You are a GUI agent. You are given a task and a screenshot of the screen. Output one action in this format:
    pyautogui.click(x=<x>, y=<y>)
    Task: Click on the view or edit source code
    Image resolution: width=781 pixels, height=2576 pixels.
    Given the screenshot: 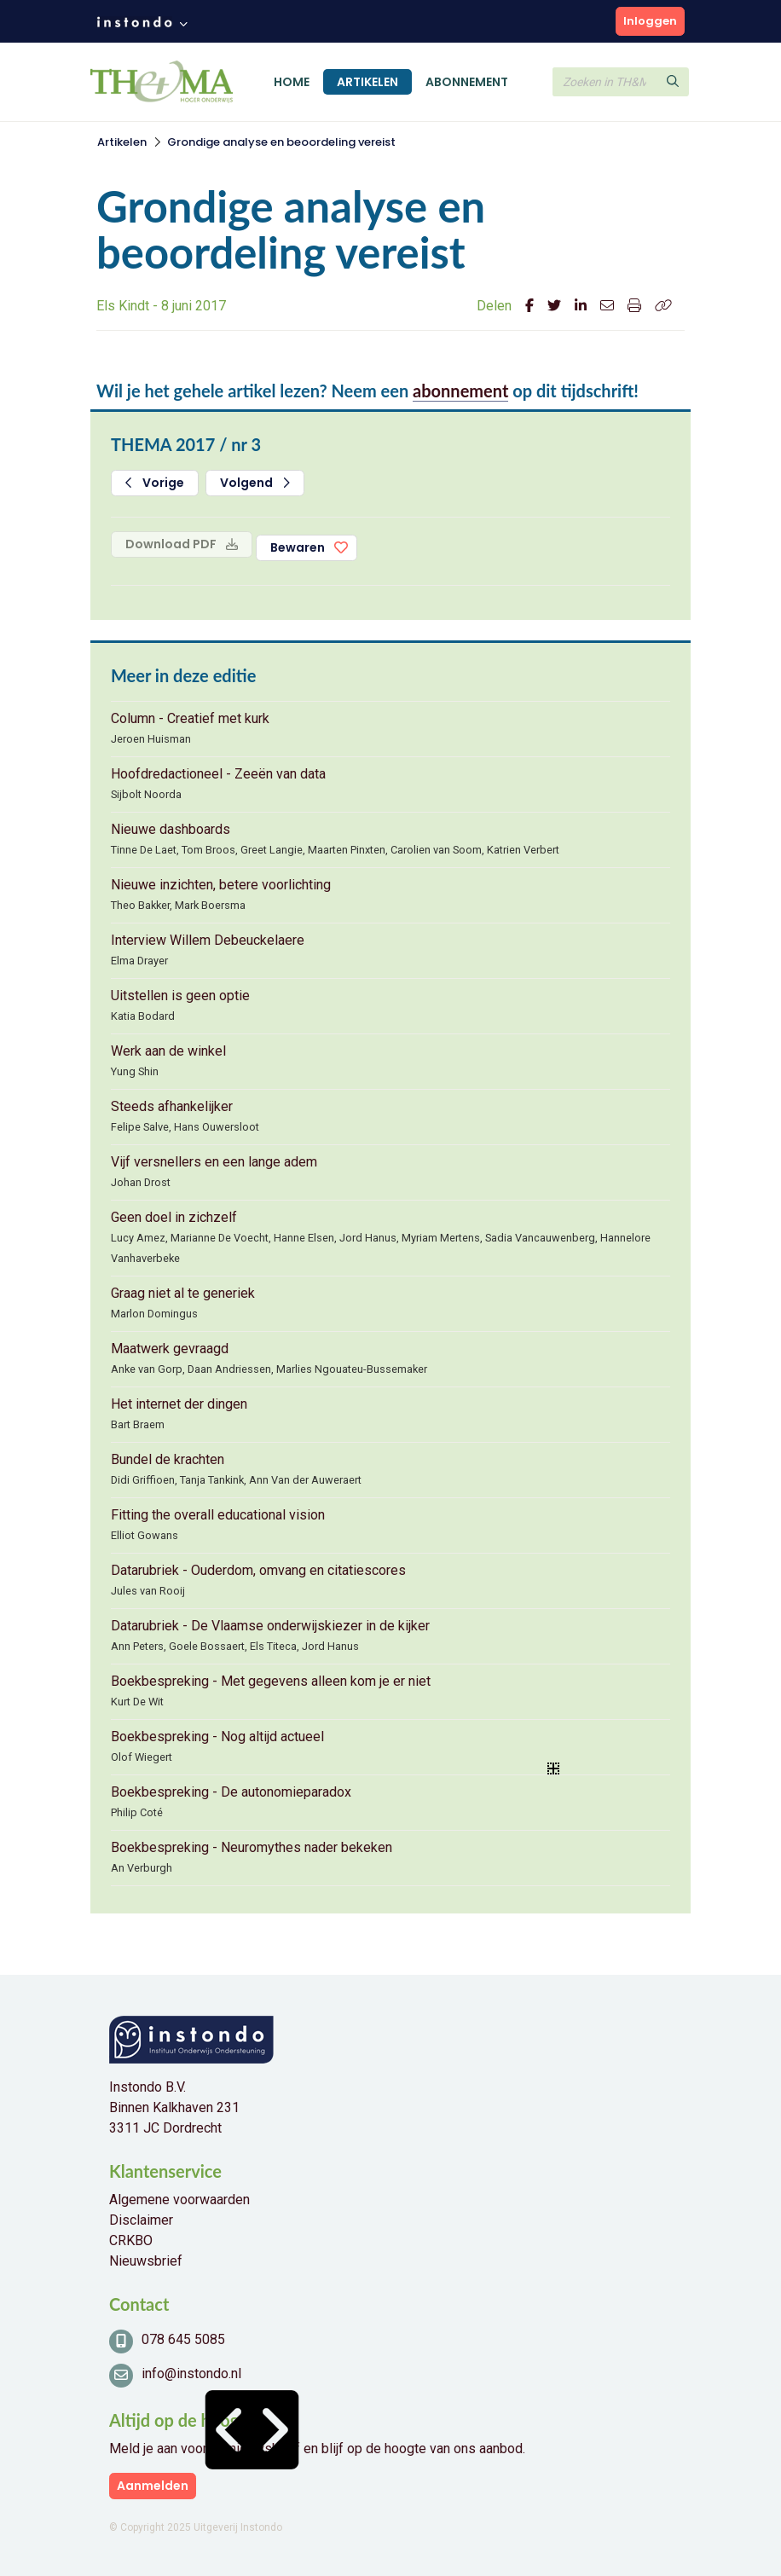 What is the action you would take?
    pyautogui.click(x=252, y=2429)
    